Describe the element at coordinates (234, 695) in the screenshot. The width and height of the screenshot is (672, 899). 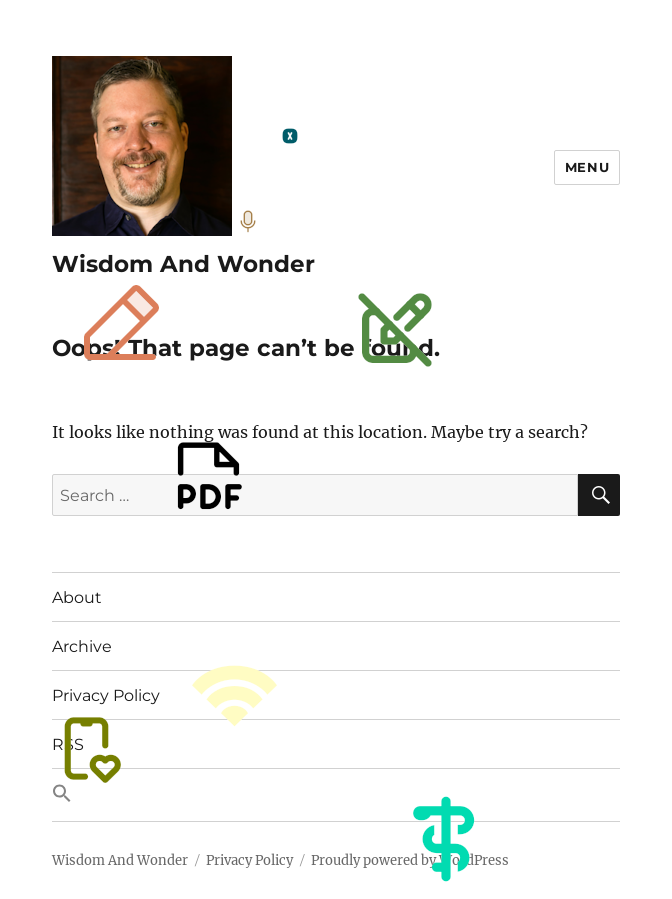
I see `indicates active wifi connection` at that location.